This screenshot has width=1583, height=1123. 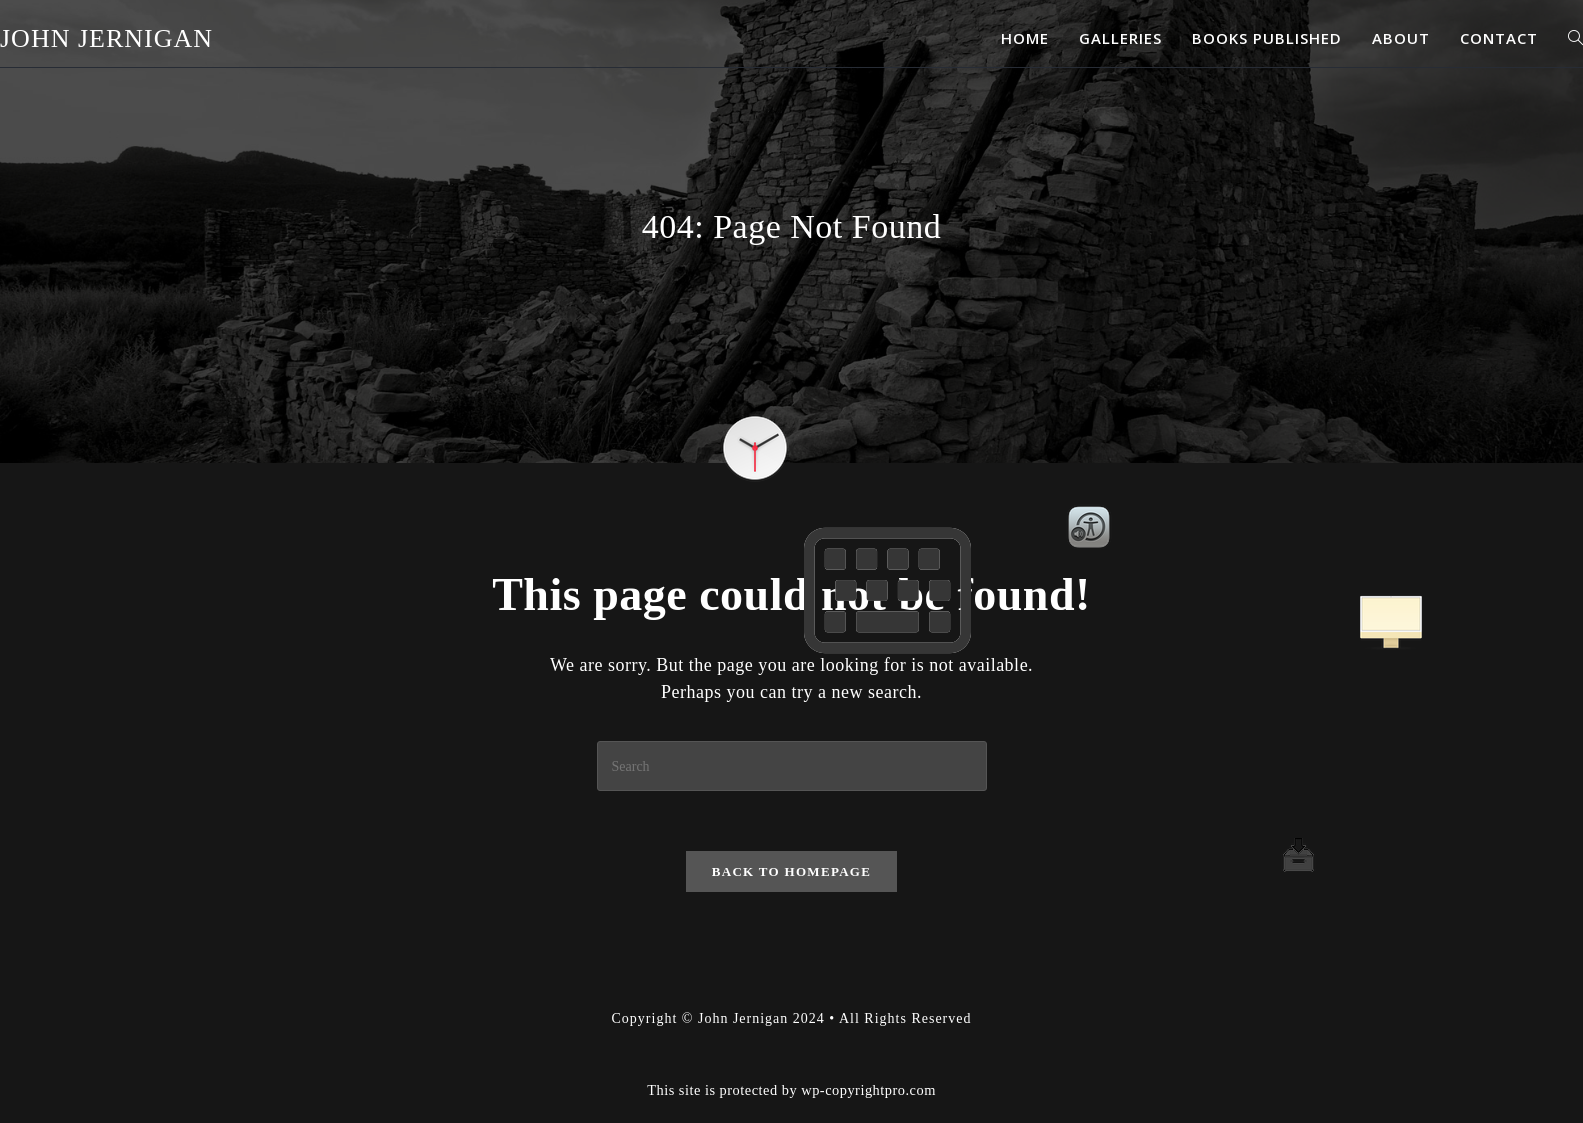 What do you see at coordinates (1391, 621) in the screenshot?
I see `select yellow iMac as device type` at bounding box center [1391, 621].